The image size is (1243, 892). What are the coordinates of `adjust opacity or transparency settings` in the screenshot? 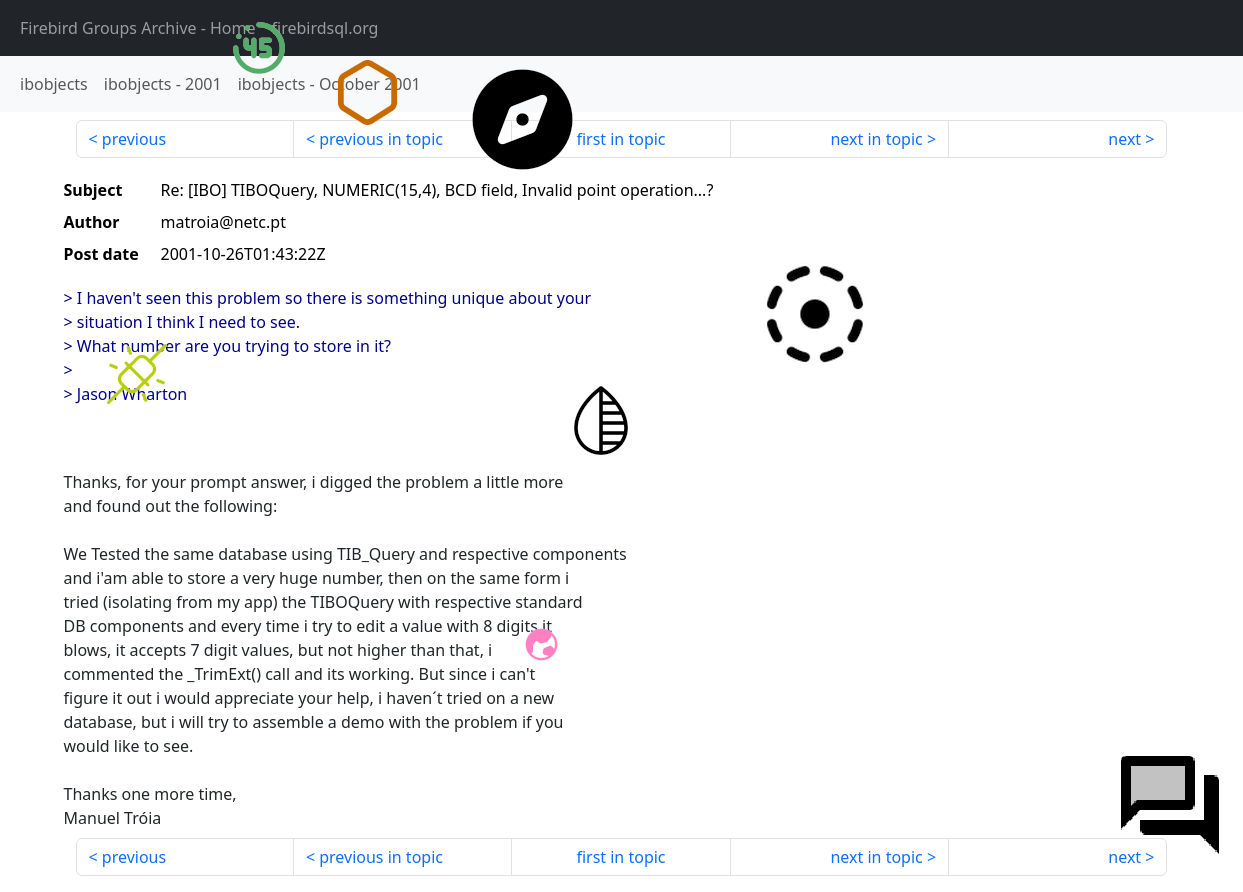 It's located at (601, 423).